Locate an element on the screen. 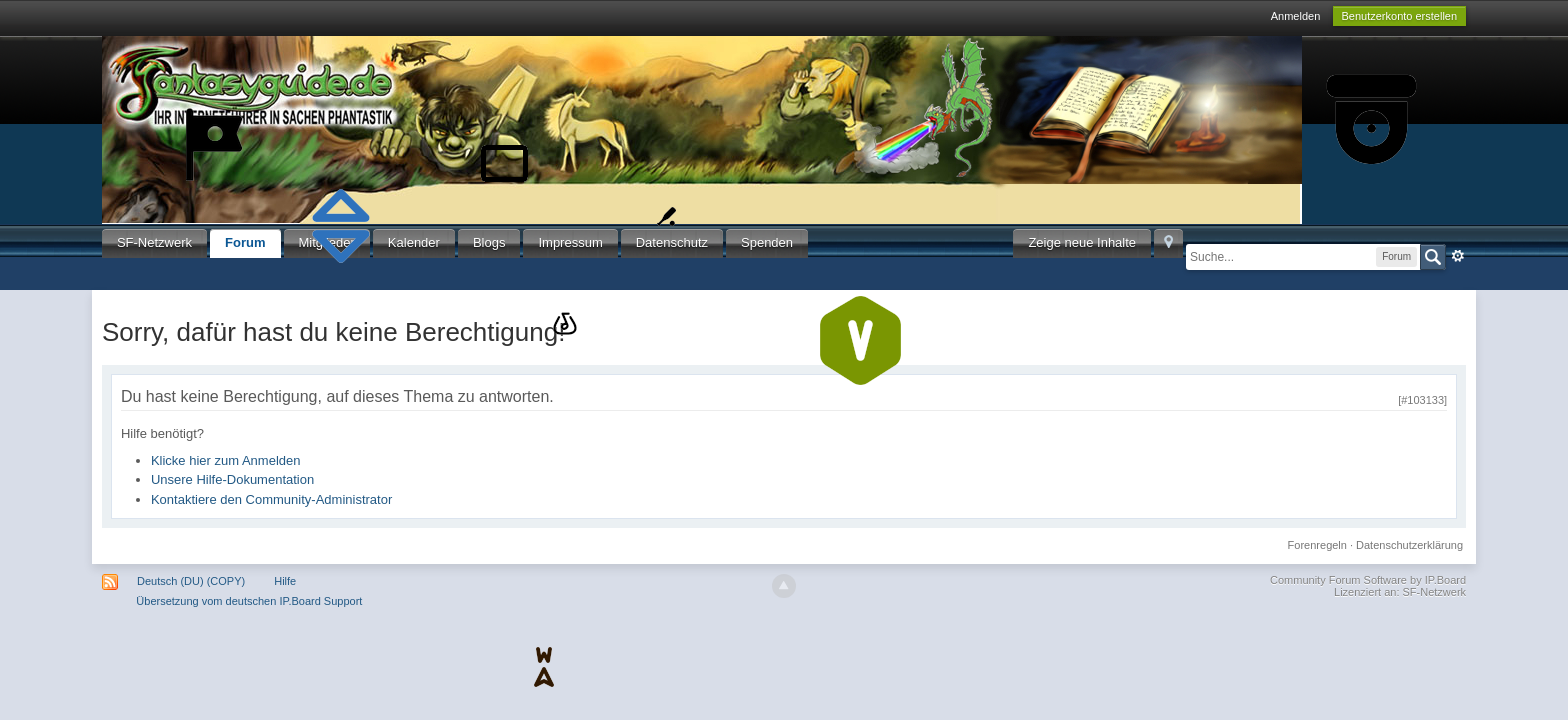 This screenshot has width=1568, height=720. expand or collapse a dropdown menu is located at coordinates (341, 226).